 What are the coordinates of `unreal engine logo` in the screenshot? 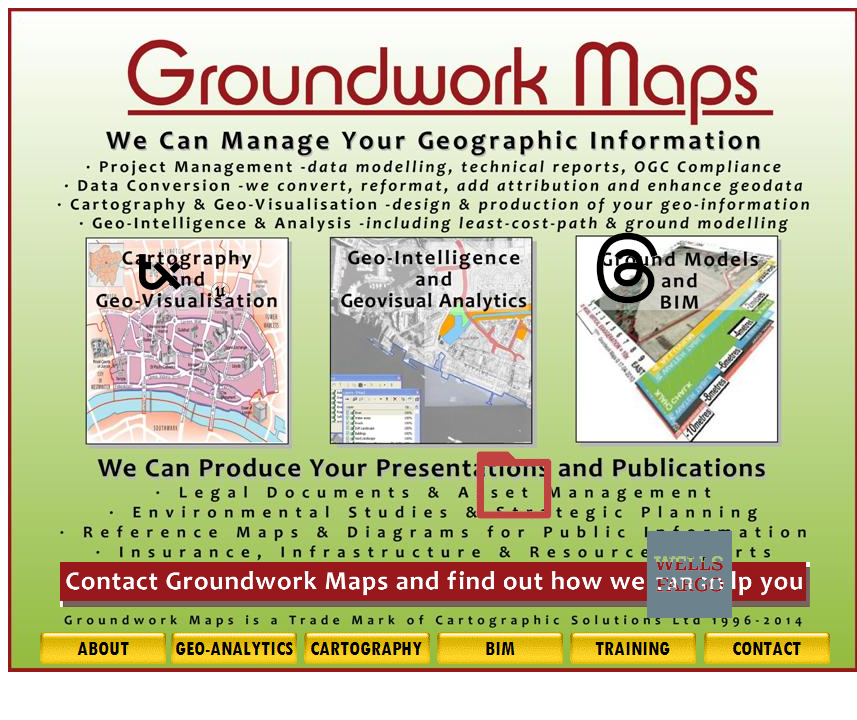 It's located at (220, 291).